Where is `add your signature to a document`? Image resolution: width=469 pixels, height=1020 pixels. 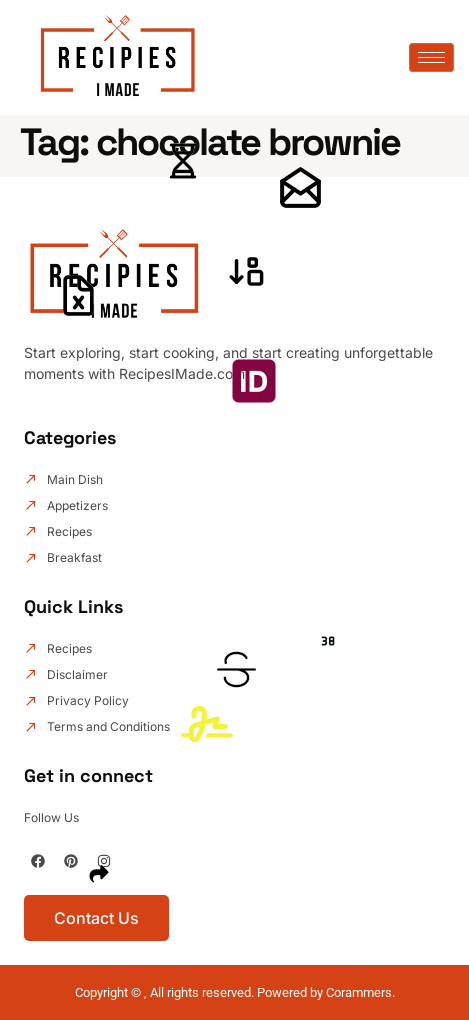 add your signature to a document is located at coordinates (207, 724).